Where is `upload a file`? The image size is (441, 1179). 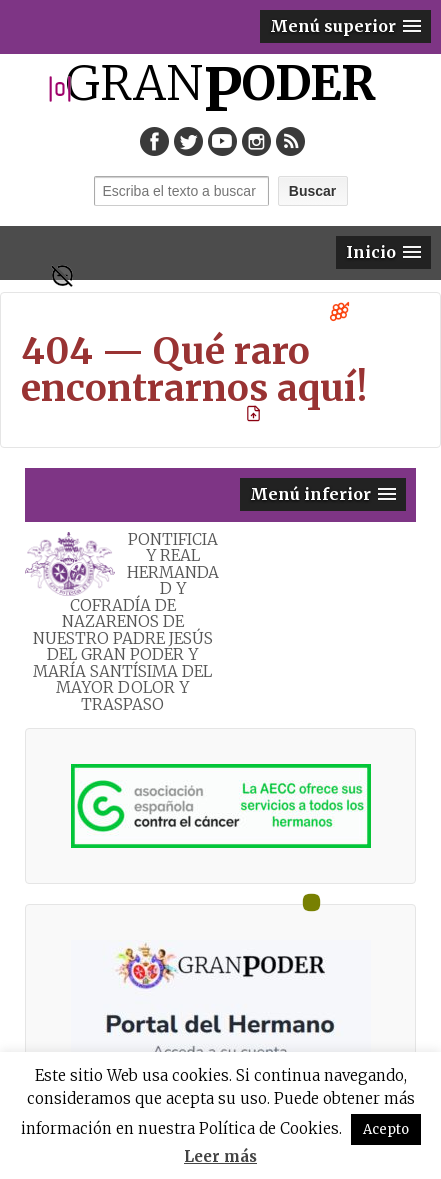 upload a file is located at coordinates (253, 413).